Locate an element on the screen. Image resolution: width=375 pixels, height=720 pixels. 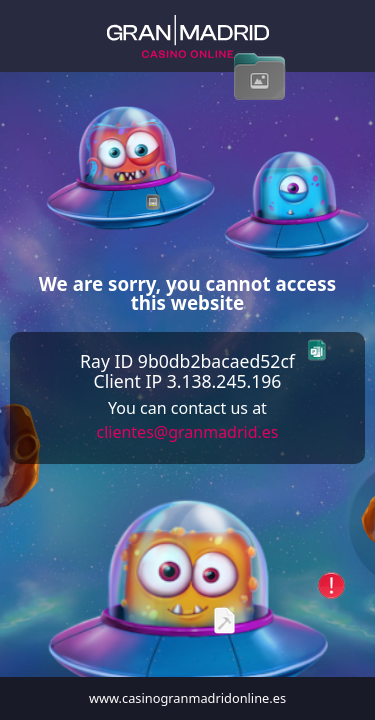
open your pictures folder is located at coordinates (259, 76).